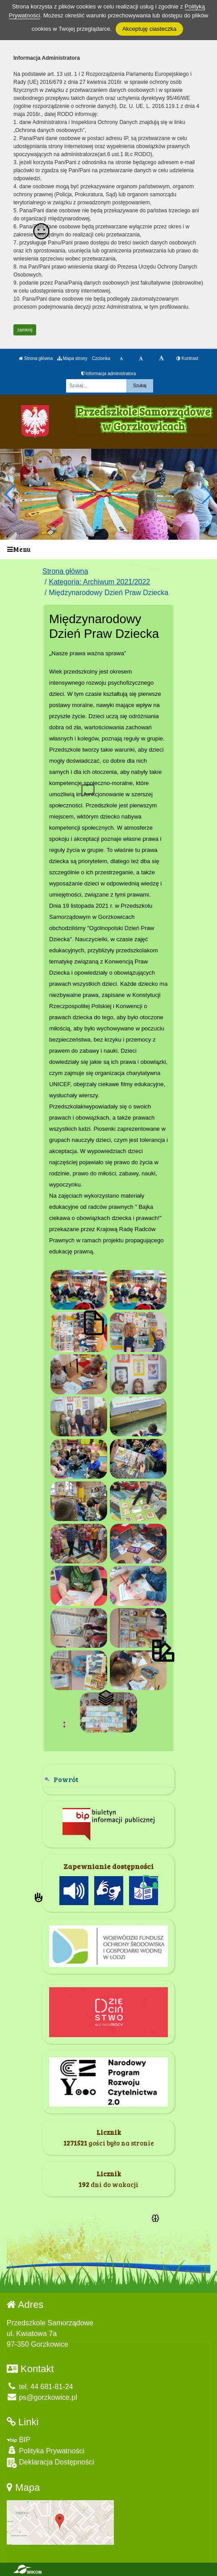  Describe the element at coordinates (150, 1881) in the screenshot. I see `access user profile folder` at that location.